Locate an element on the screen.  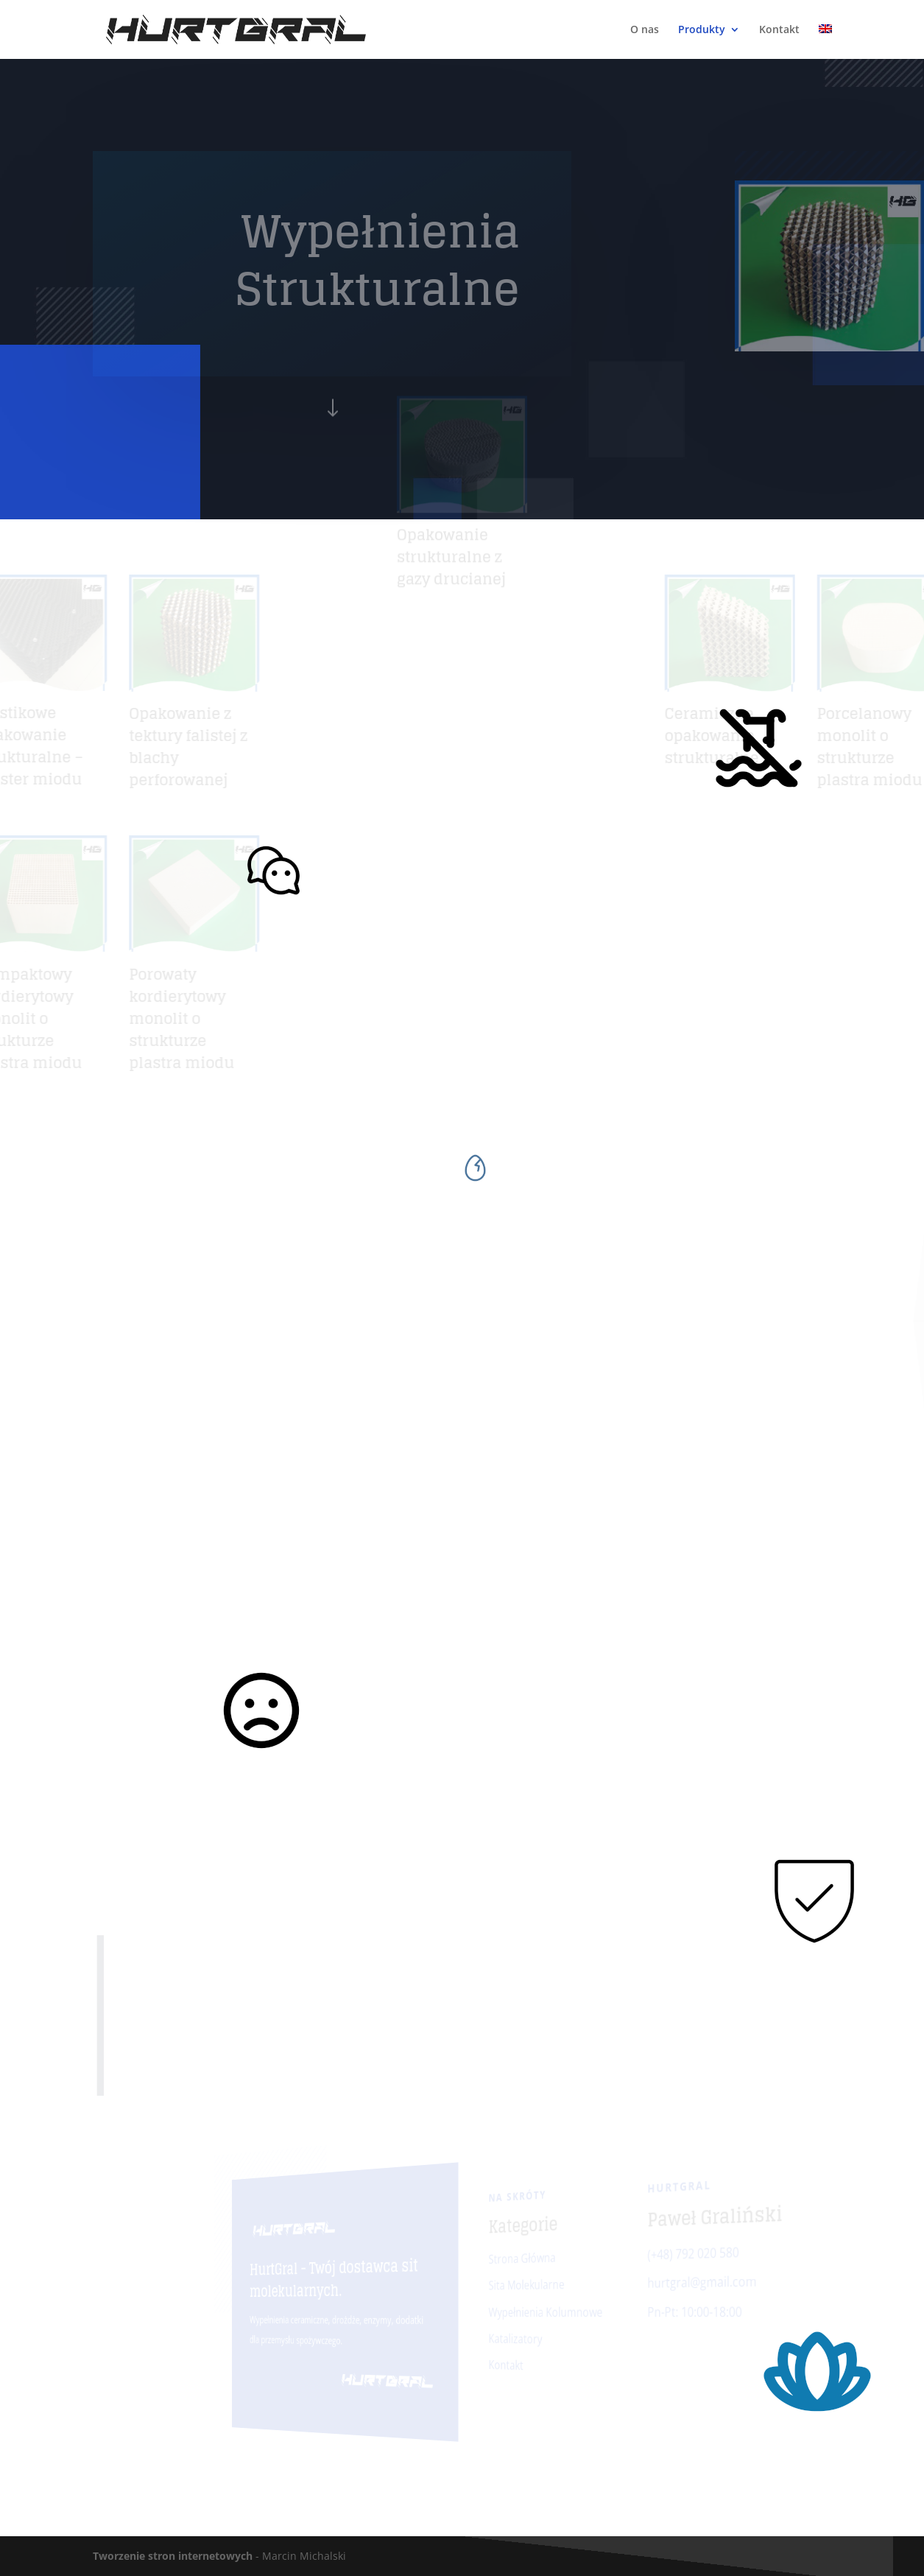
indicate negative feedback or dissatisfaction is located at coordinates (261, 1710).